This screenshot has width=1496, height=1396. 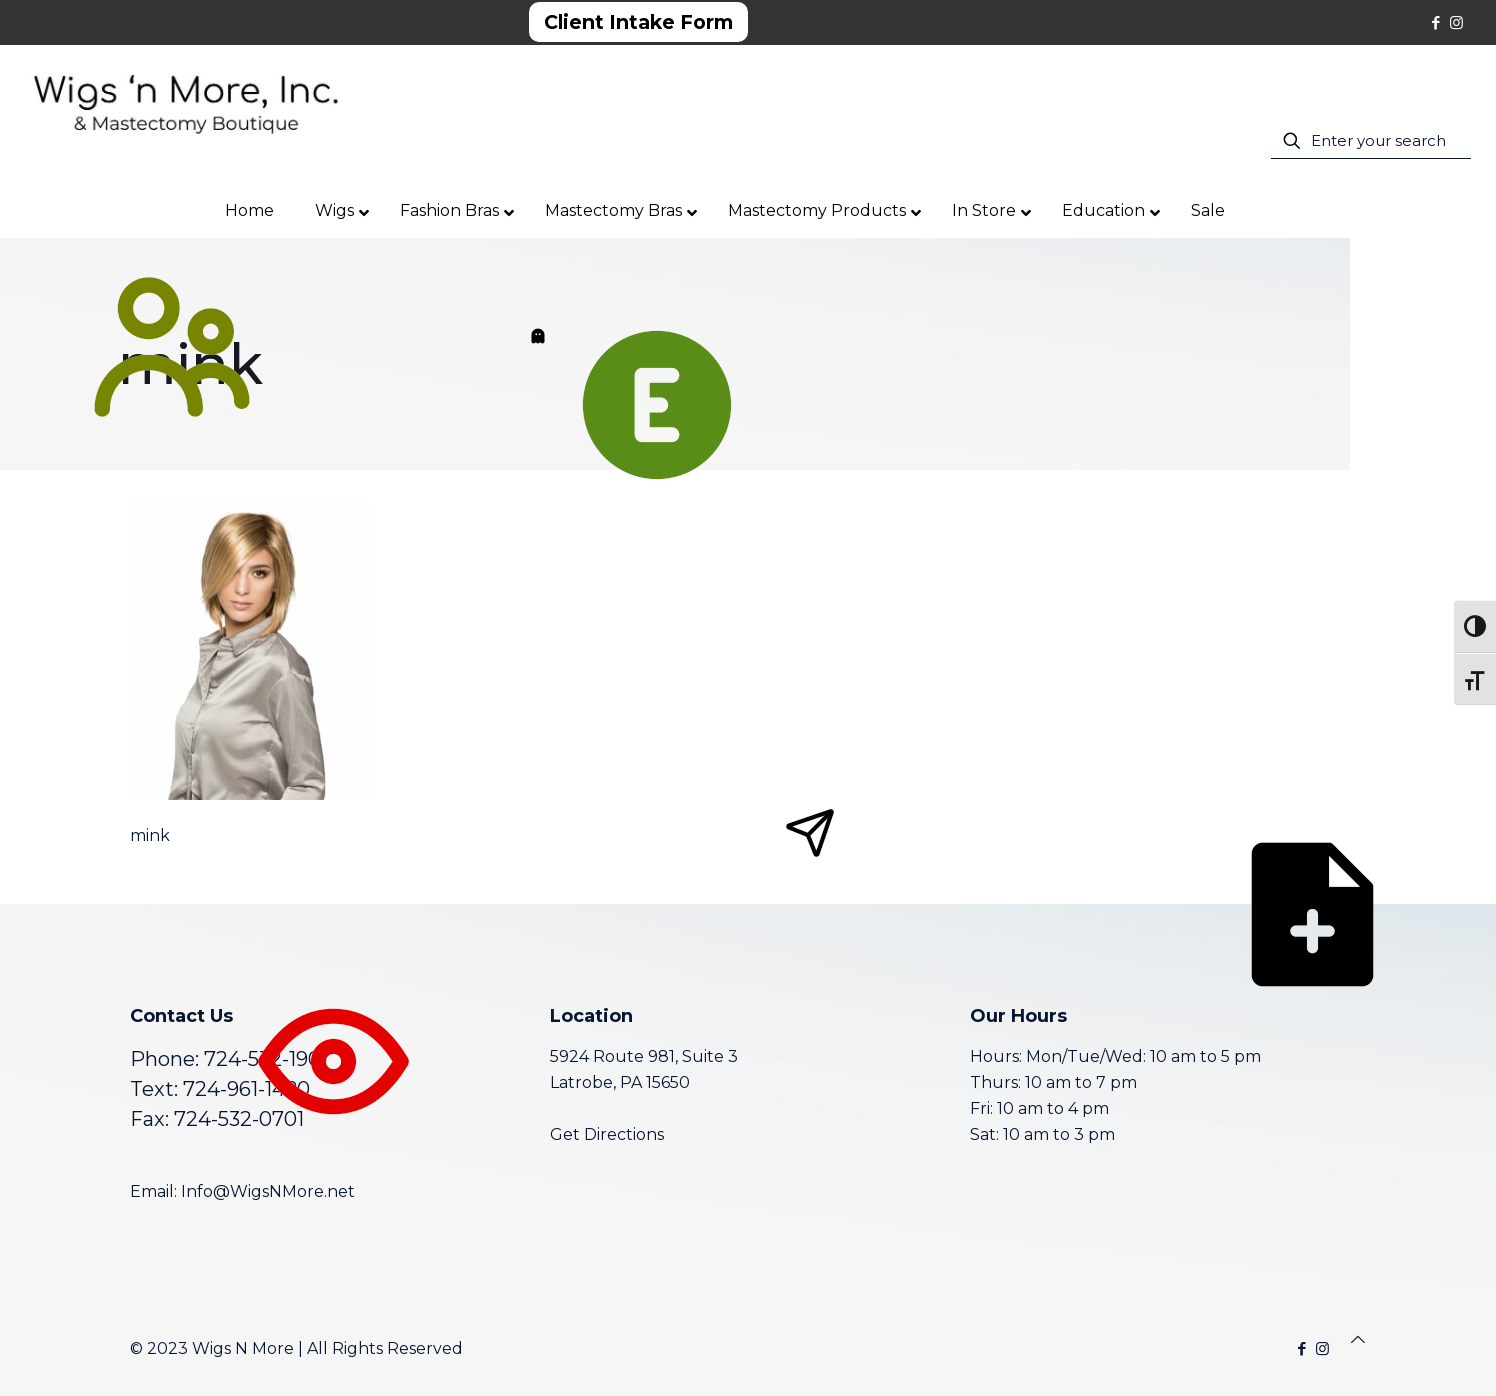 I want to click on send a message, so click(x=810, y=833).